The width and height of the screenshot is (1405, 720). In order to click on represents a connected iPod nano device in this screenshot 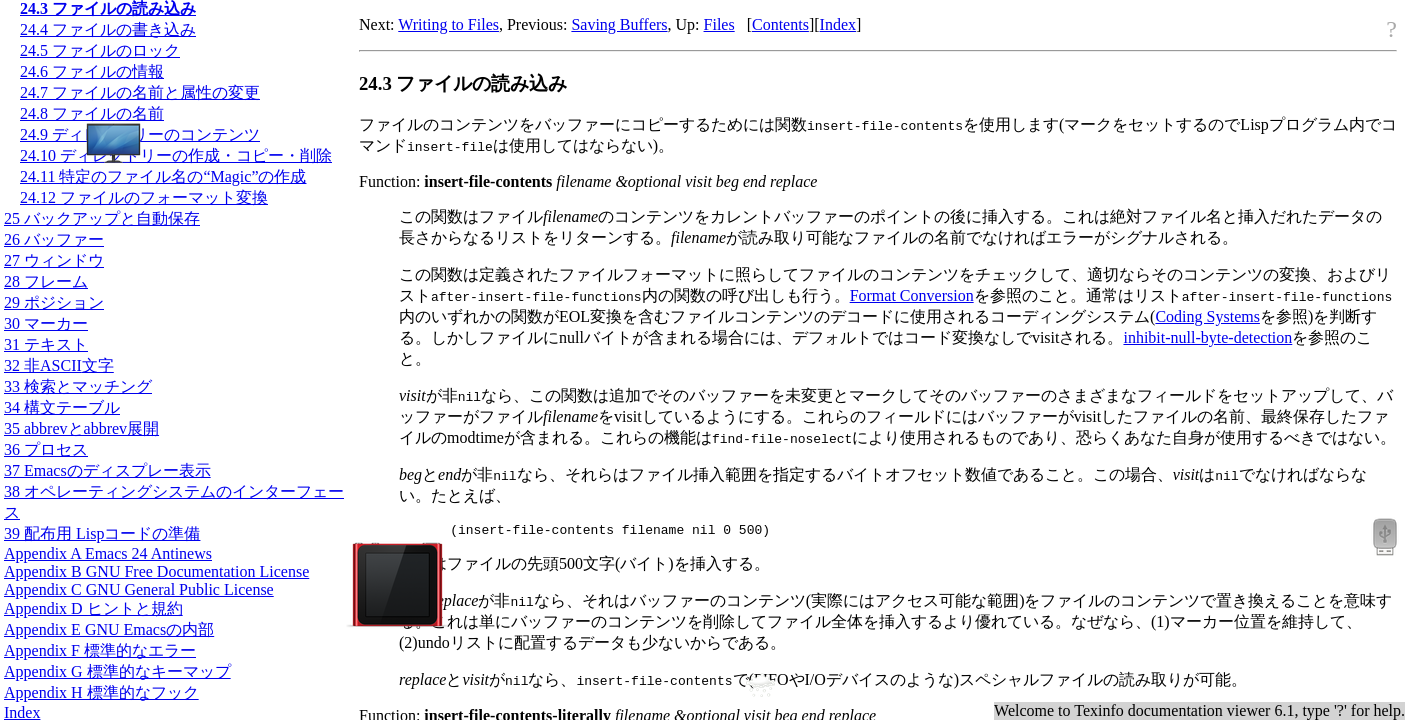, I will do `click(397, 584)`.